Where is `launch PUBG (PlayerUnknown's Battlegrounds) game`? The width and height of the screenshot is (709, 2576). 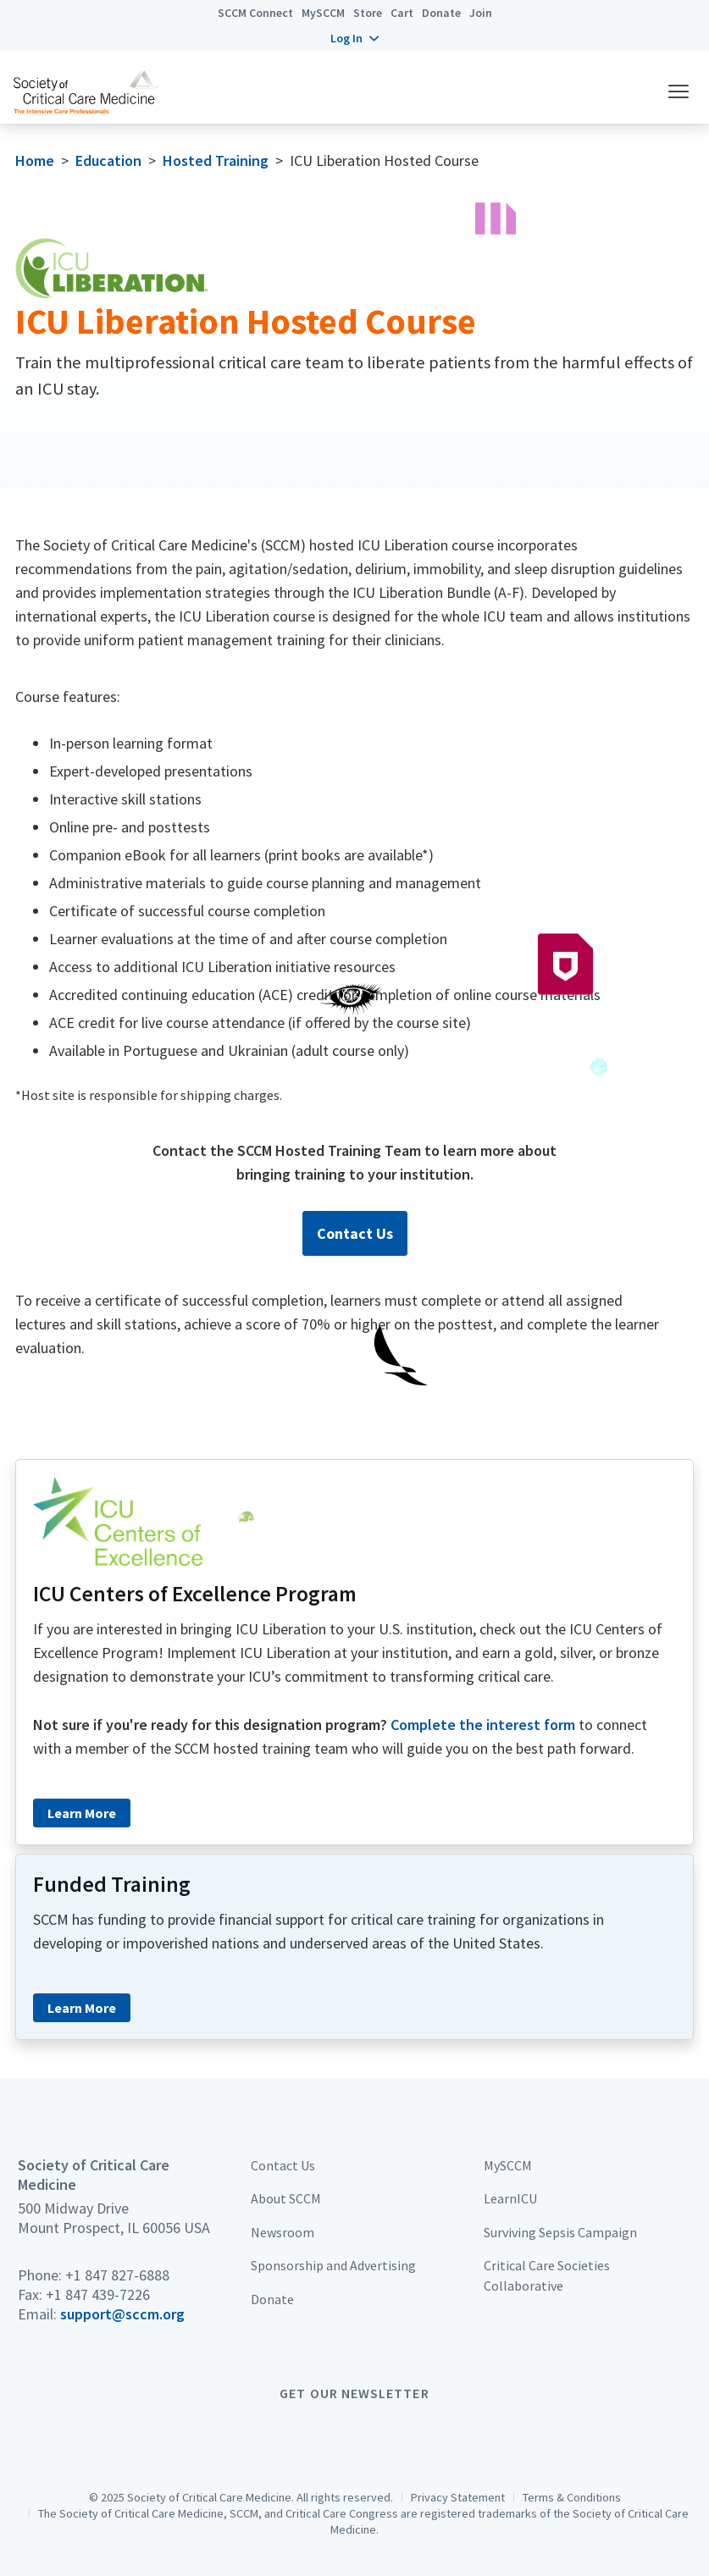
launch PUBG (PlayerUnknown's Battlegrounds) game is located at coordinates (246, 1517).